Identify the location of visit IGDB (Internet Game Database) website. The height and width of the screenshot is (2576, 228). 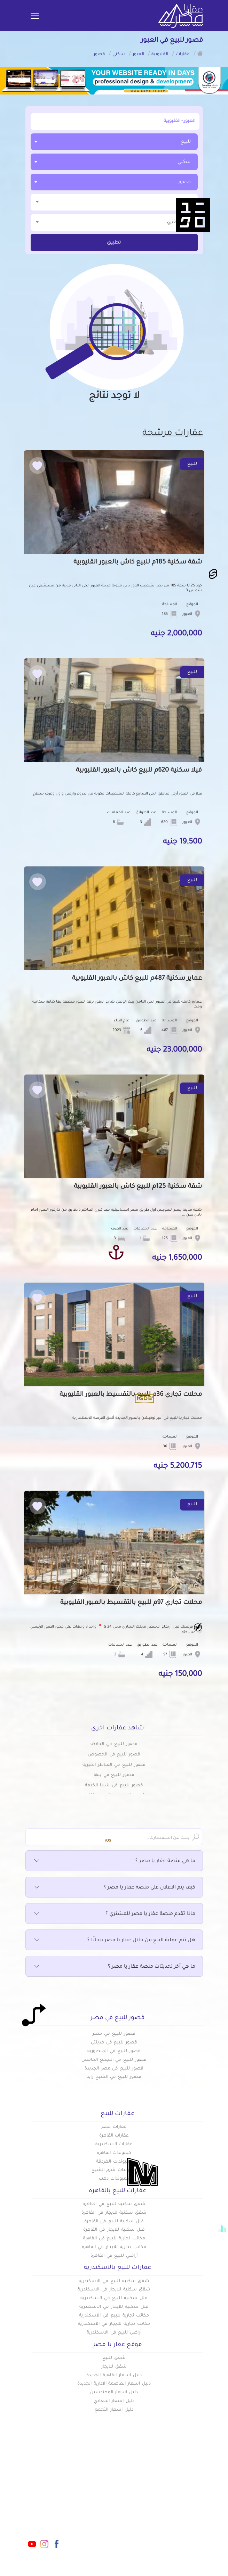
(144, 1399).